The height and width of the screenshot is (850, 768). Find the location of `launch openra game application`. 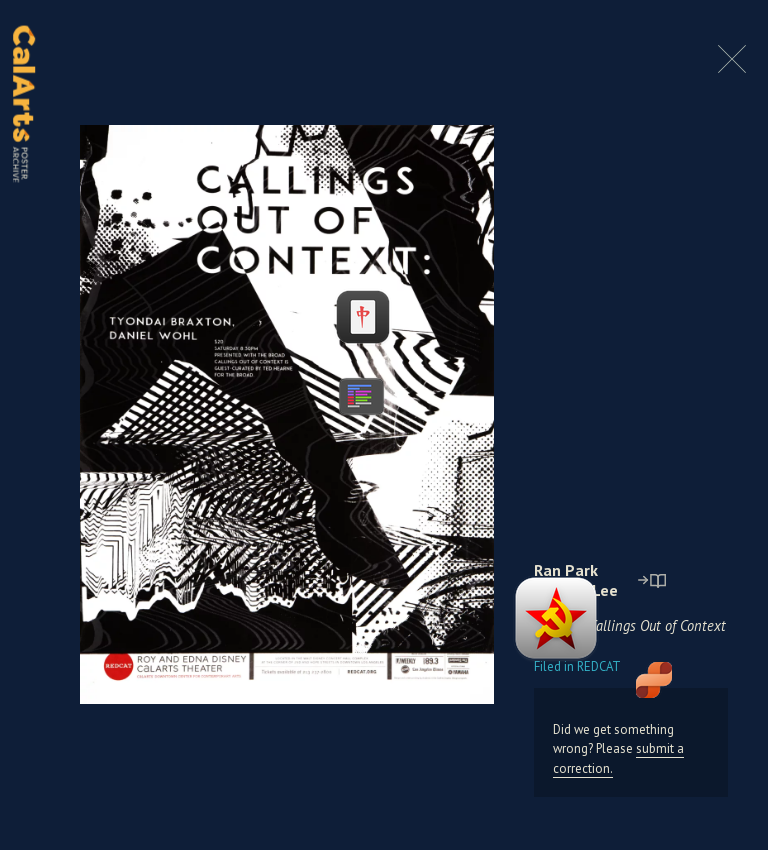

launch openra game application is located at coordinates (556, 618).